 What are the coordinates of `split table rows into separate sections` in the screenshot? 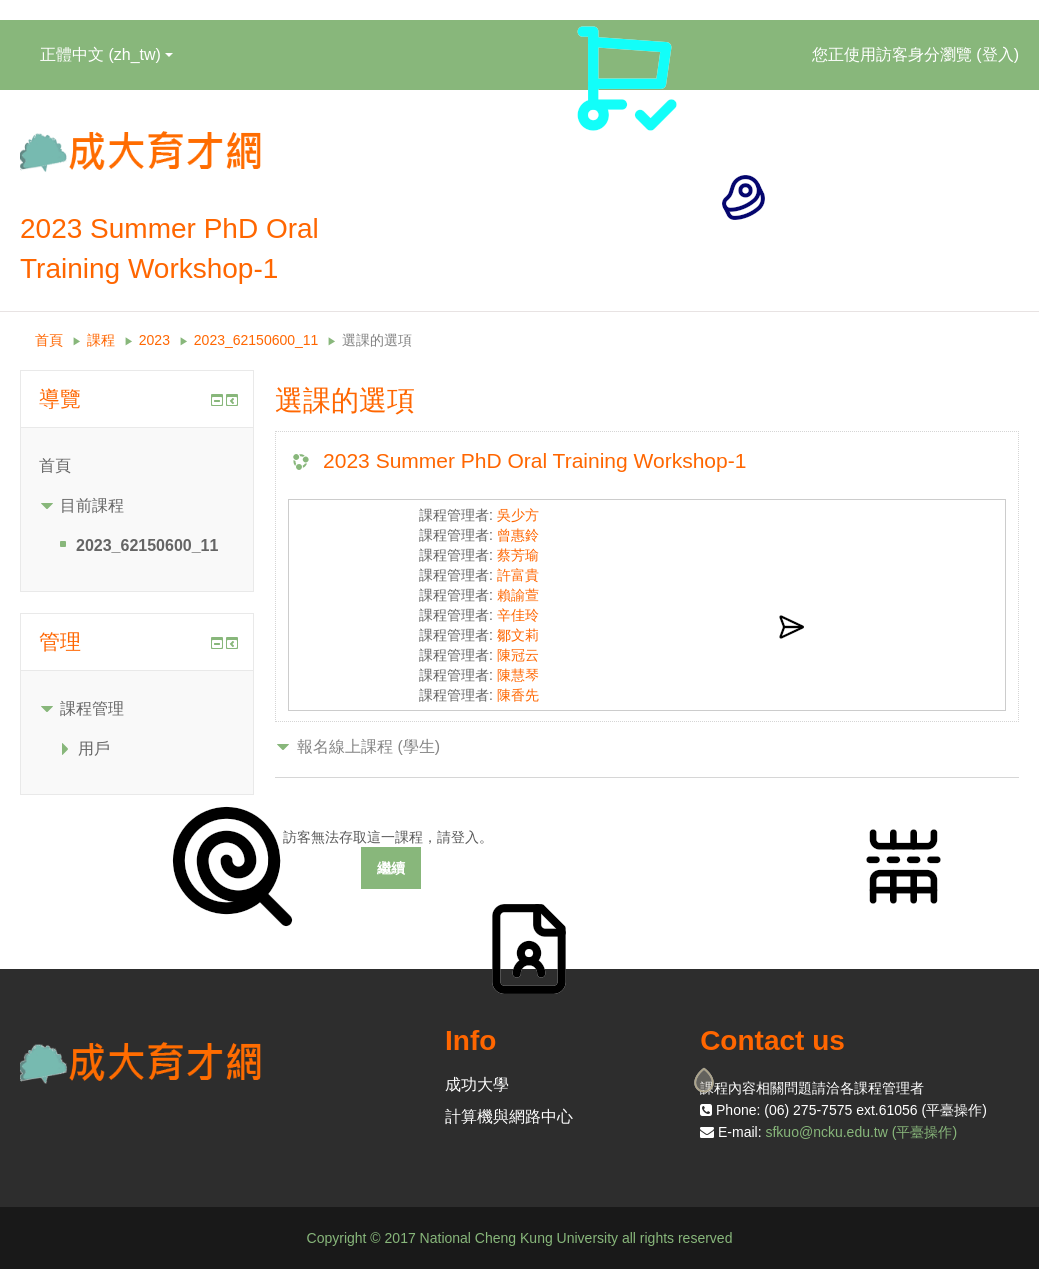 It's located at (903, 866).